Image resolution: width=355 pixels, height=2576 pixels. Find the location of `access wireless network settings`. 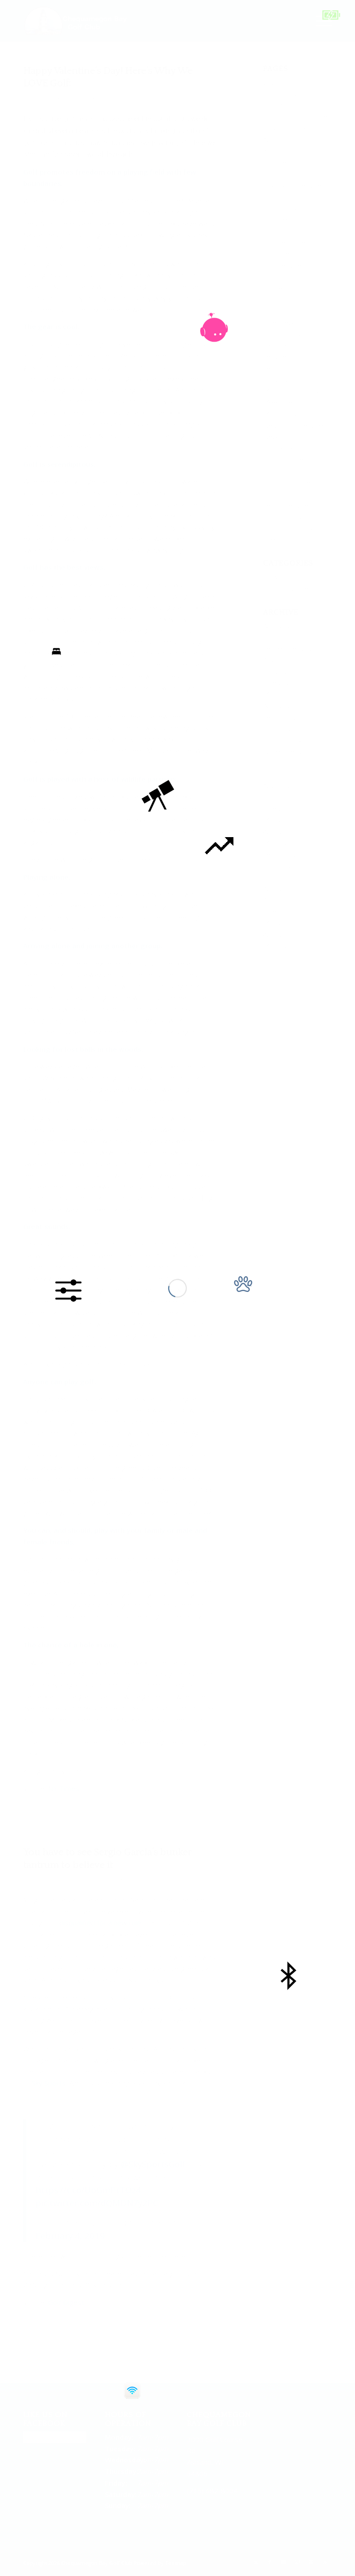

access wireless network settings is located at coordinates (132, 2390).